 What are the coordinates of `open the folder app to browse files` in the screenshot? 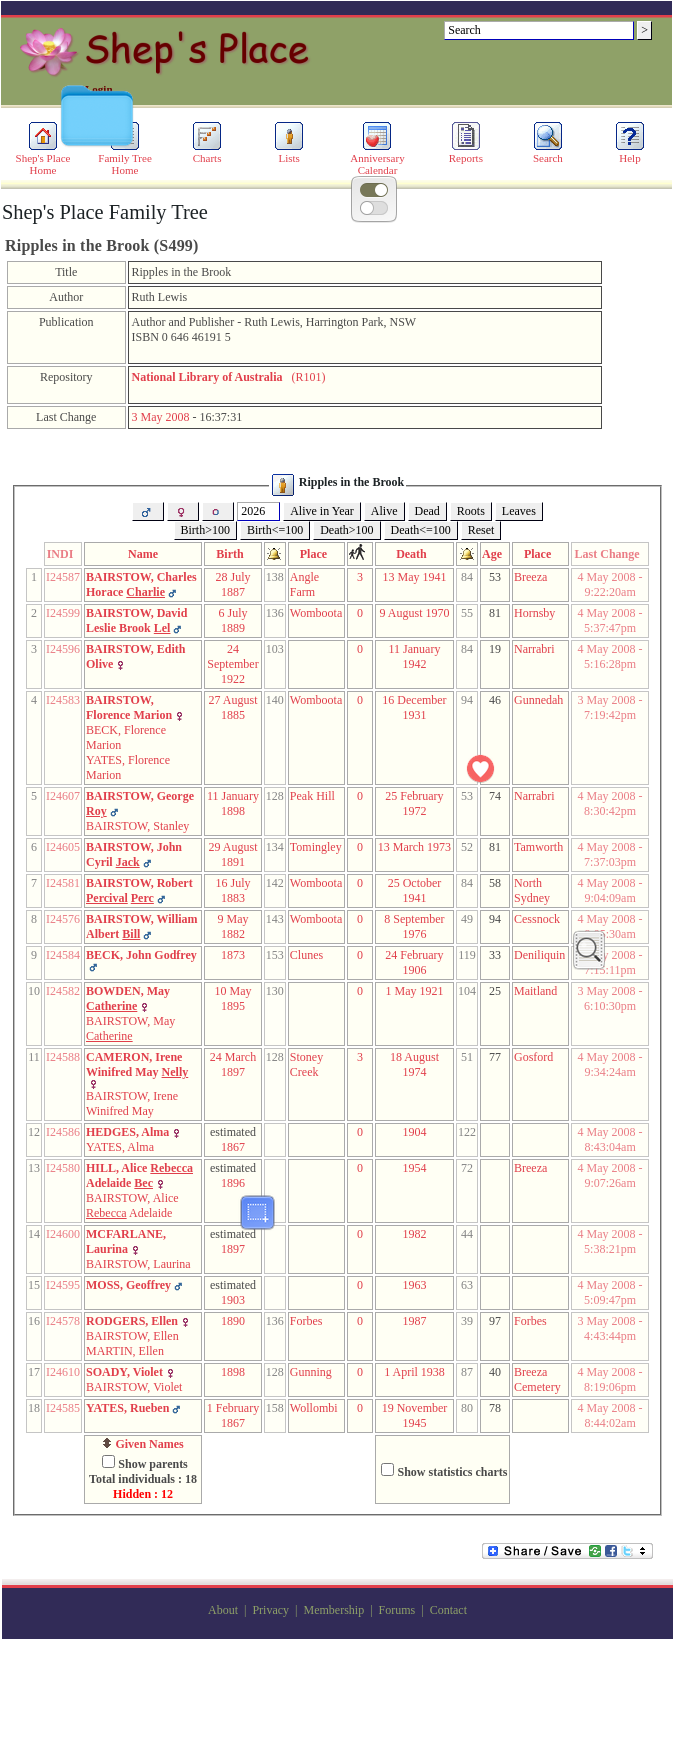 It's located at (97, 115).